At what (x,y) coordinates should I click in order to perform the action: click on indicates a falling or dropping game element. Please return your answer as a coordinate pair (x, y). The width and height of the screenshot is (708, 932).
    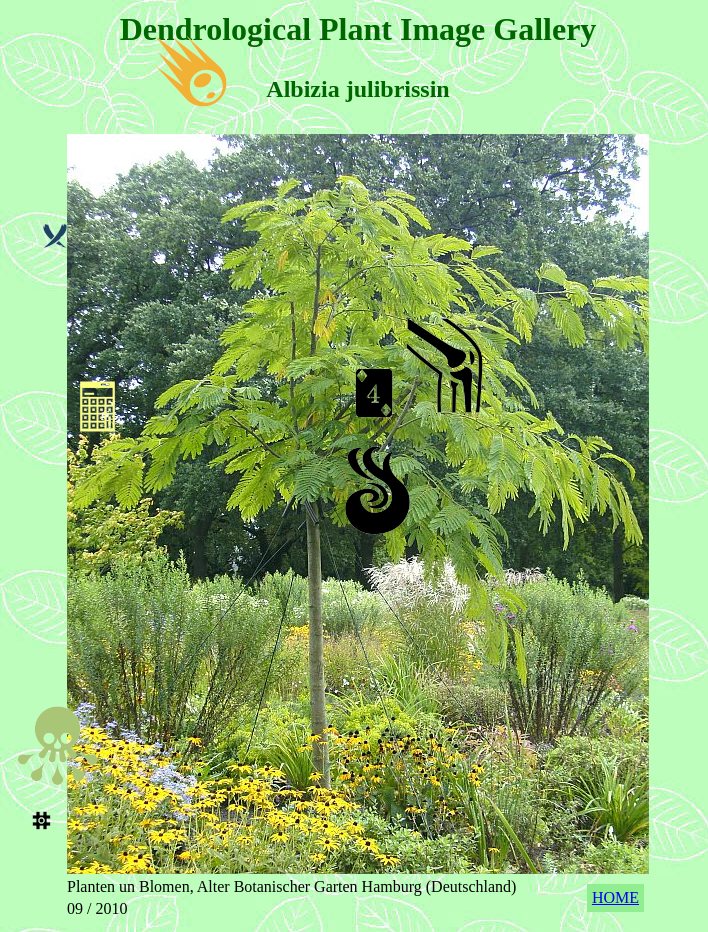
    Looking at the image, I should click on (191, 71).